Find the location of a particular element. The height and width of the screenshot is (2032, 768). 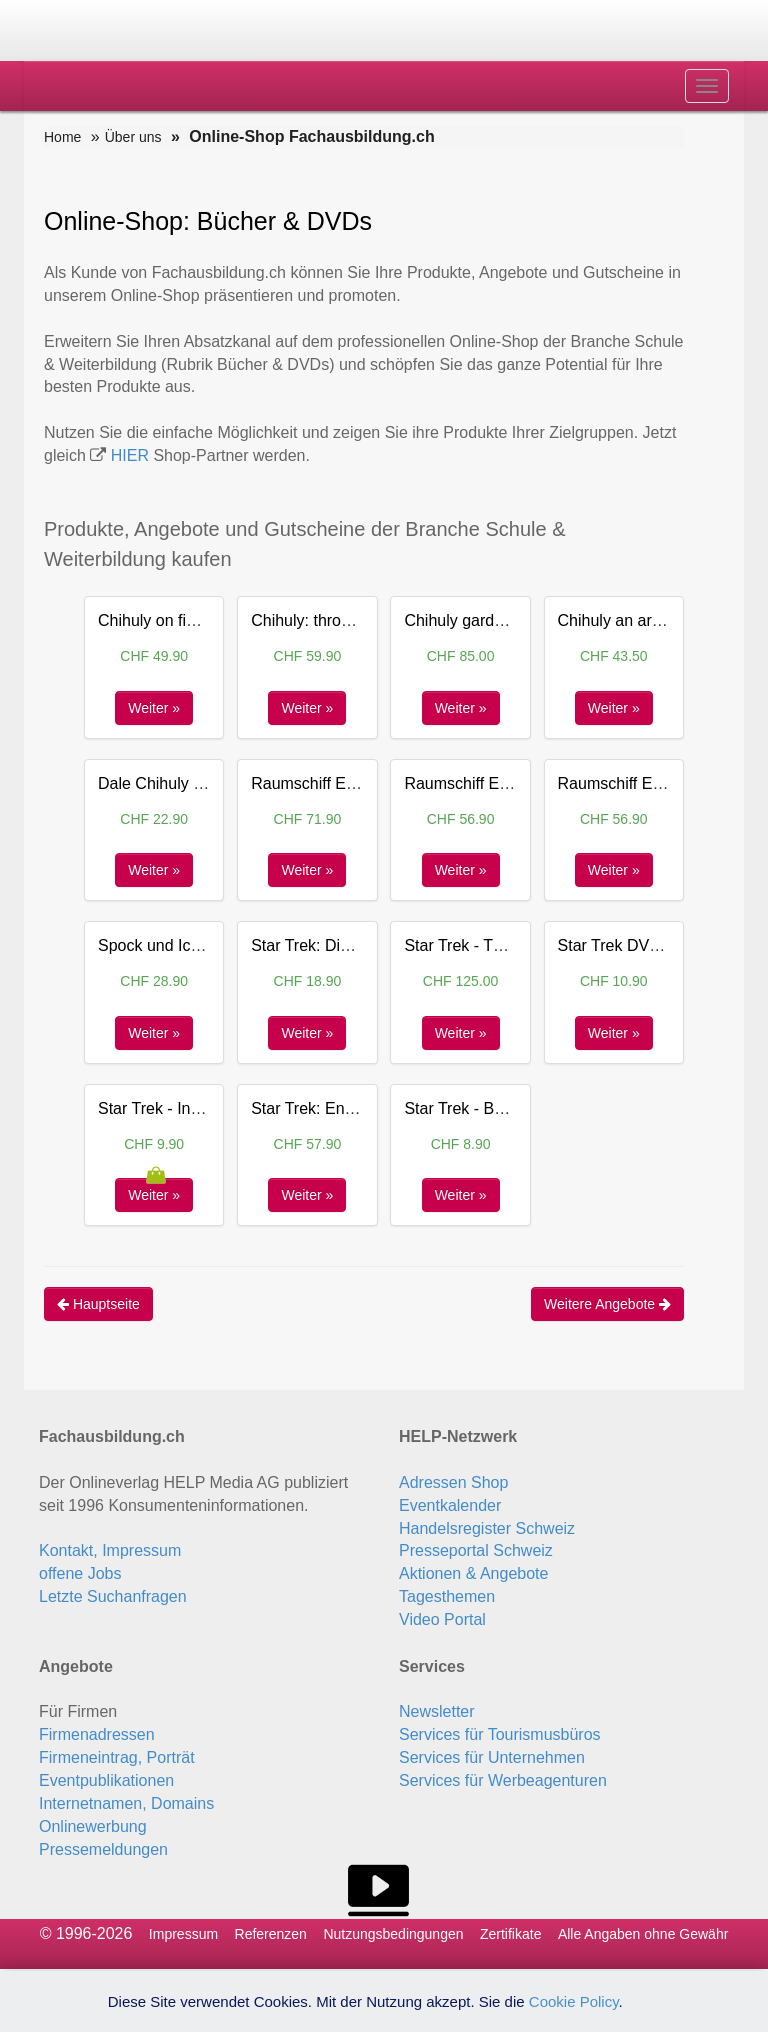

play a video is located at coordinates (378, 1890).